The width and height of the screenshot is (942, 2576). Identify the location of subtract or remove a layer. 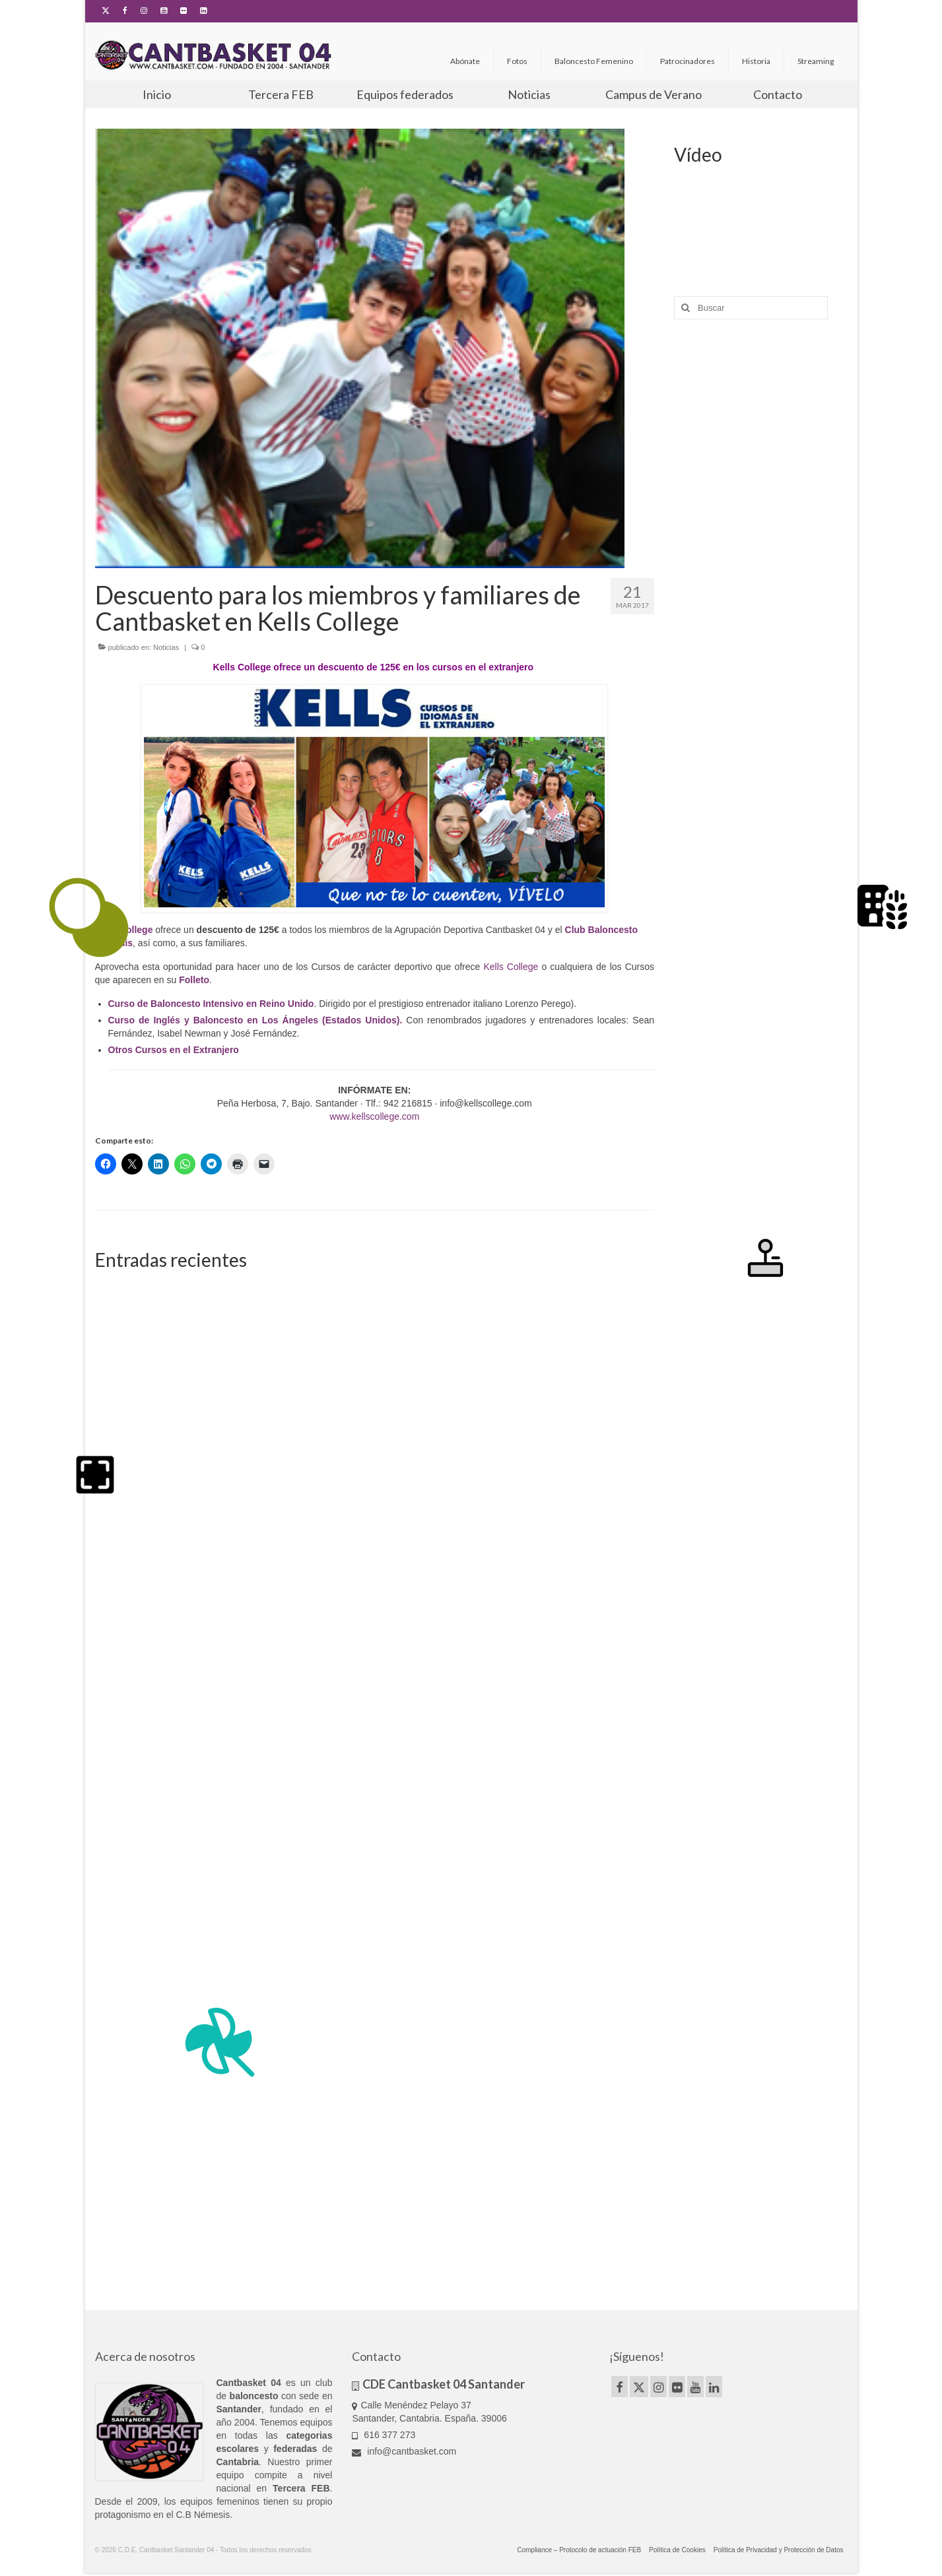
(88, 917).